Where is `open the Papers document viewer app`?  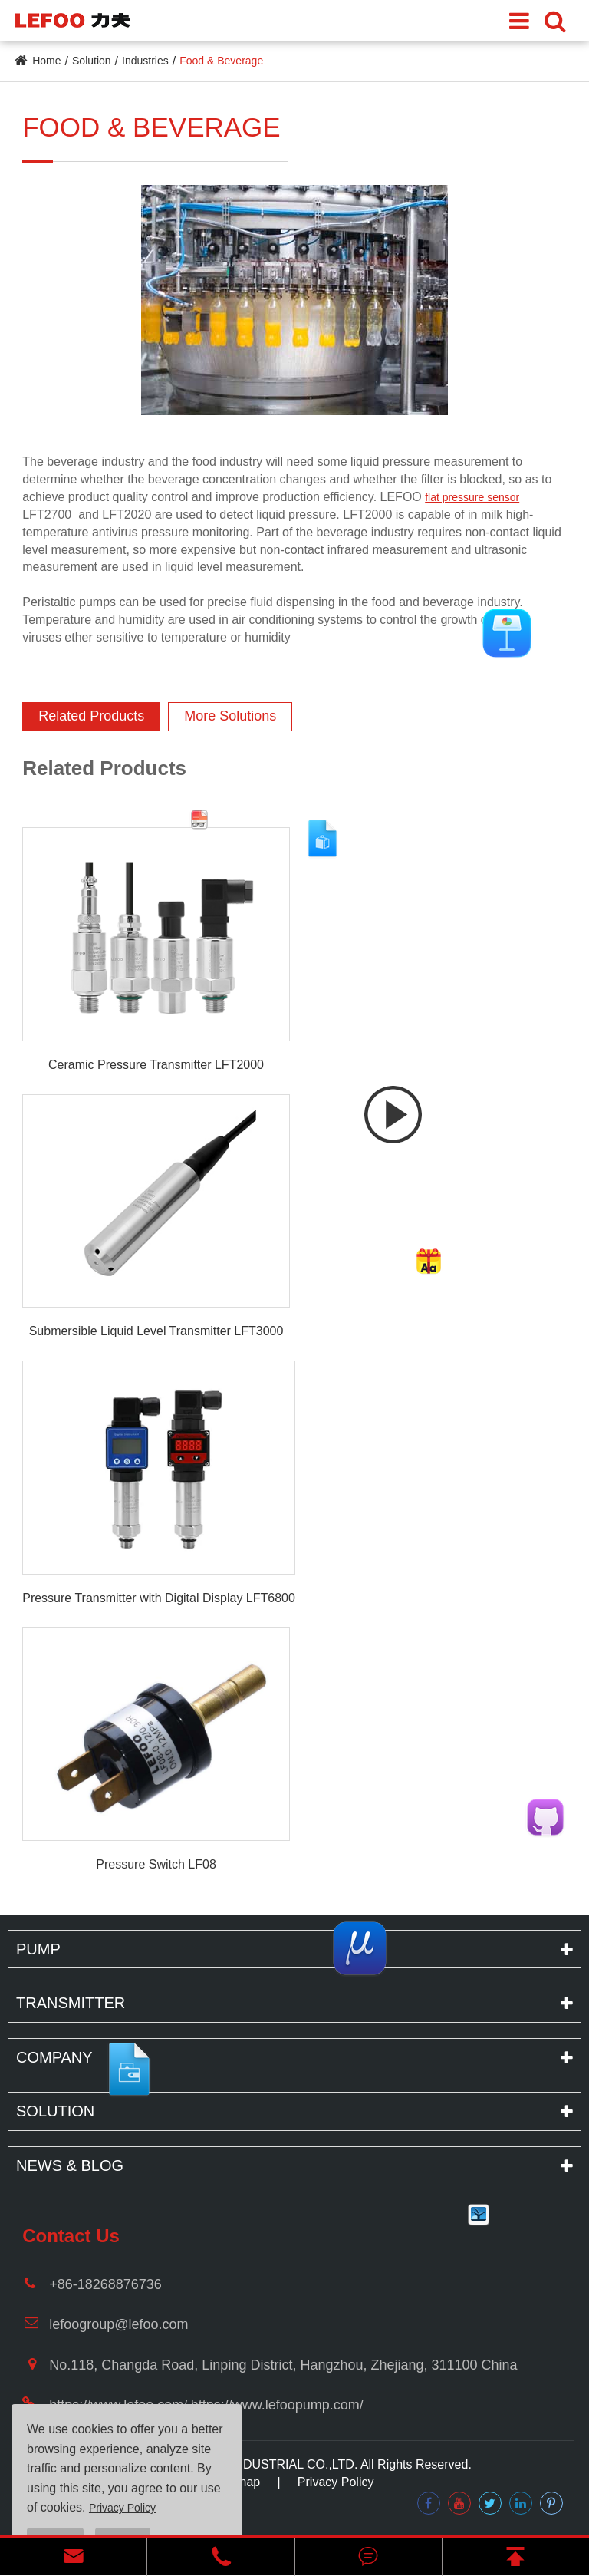
open the Papers document viewer app is located at coordinates (199, 820).